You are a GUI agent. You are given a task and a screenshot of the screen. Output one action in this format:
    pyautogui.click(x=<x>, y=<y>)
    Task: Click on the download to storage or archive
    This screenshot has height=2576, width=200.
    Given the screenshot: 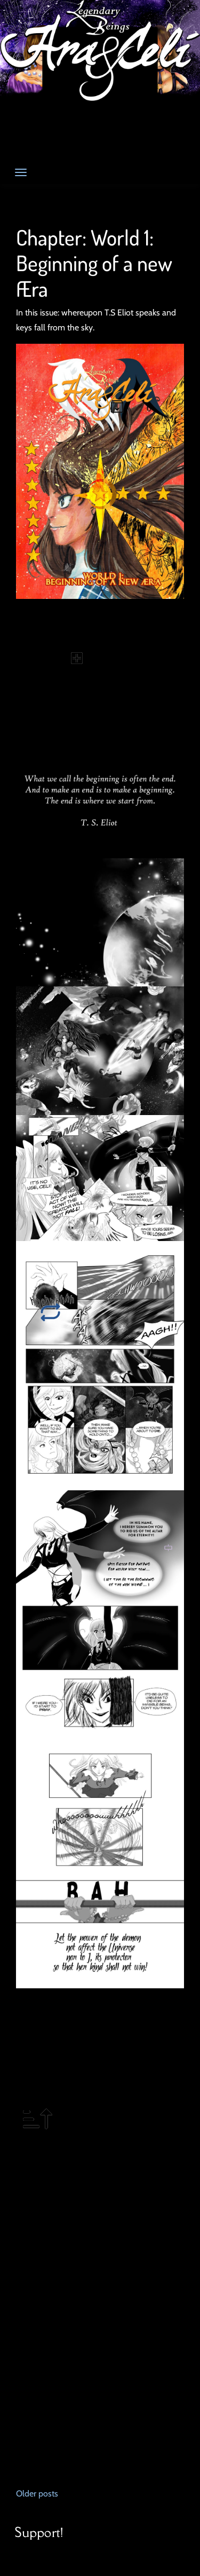 What is the action you would take?
    pyautogui.click(x=117, y=406)
    